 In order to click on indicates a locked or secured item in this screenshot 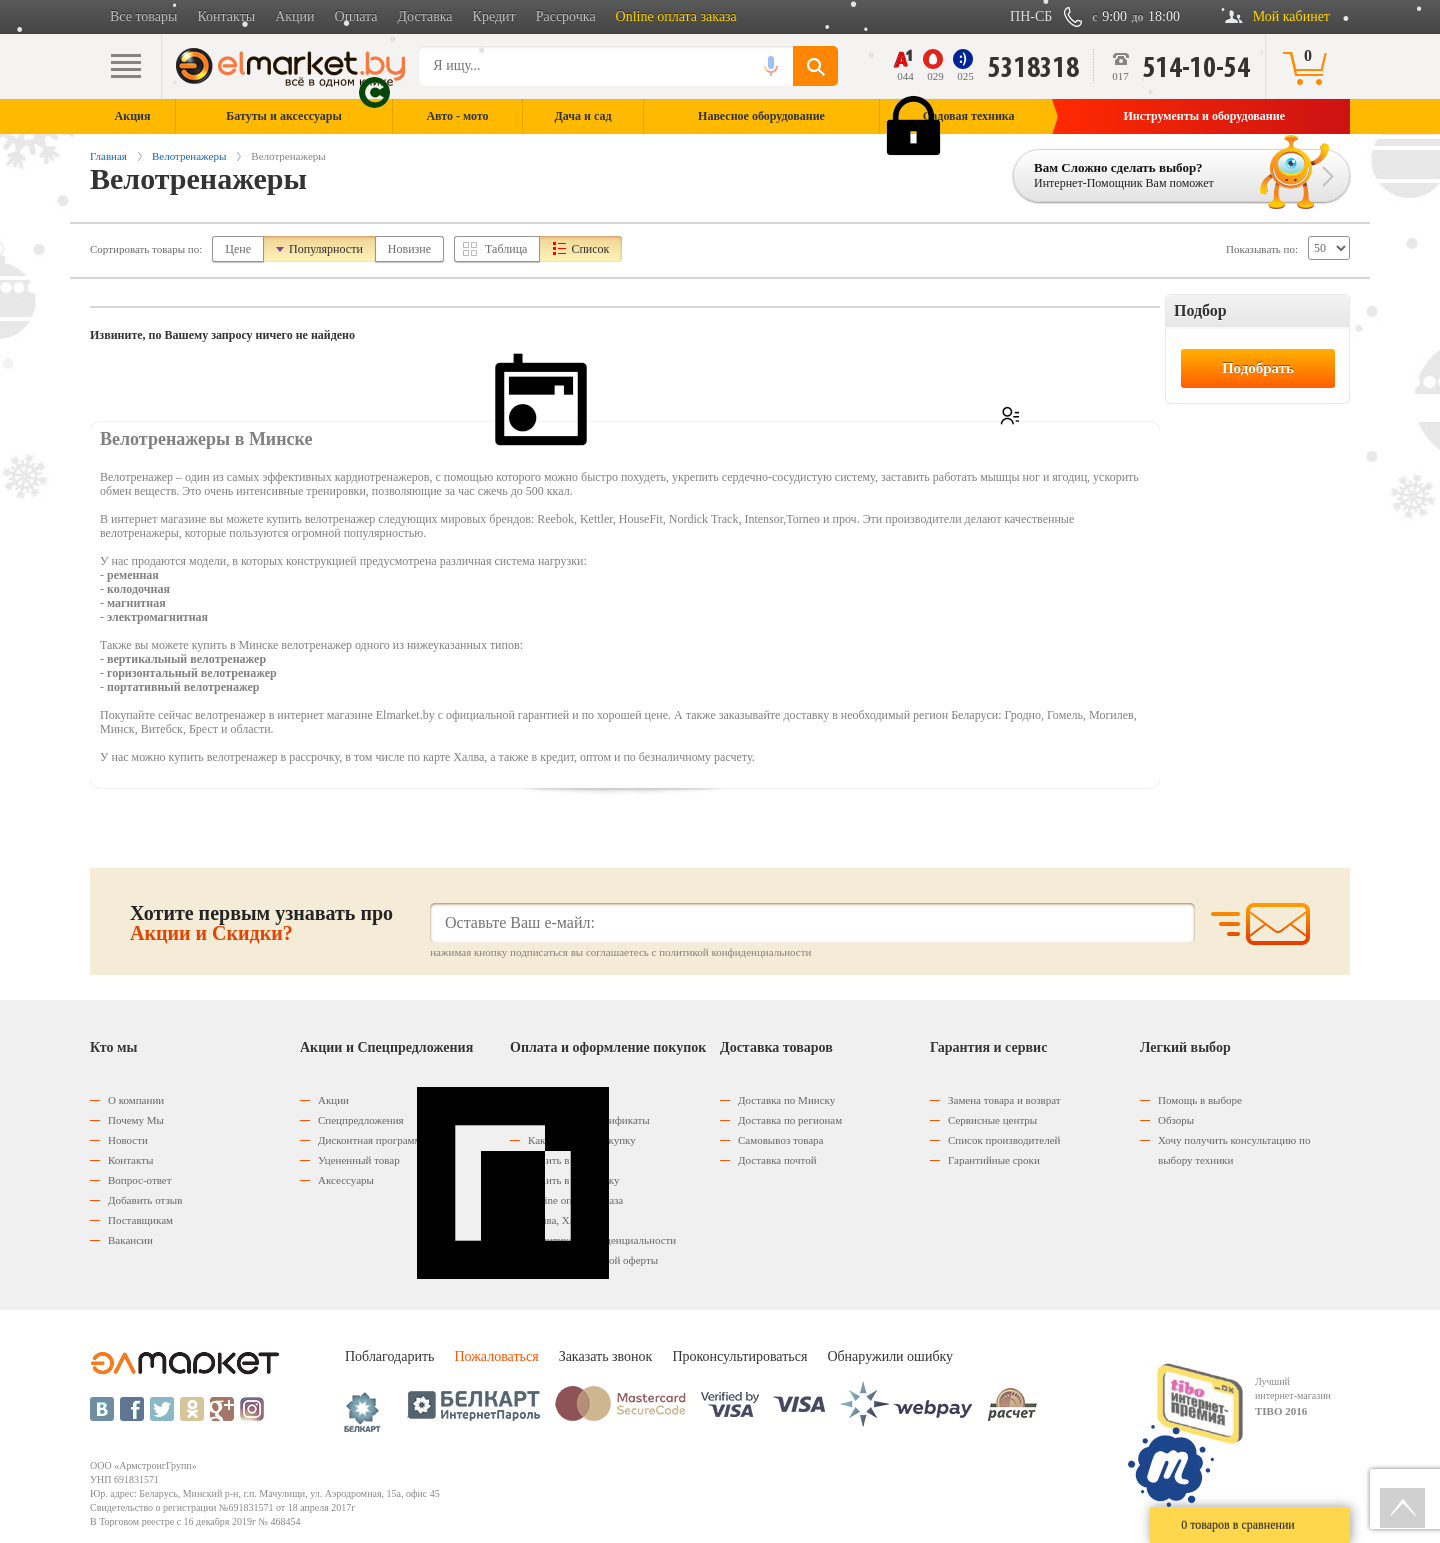, I will do `click(913, 125)`.